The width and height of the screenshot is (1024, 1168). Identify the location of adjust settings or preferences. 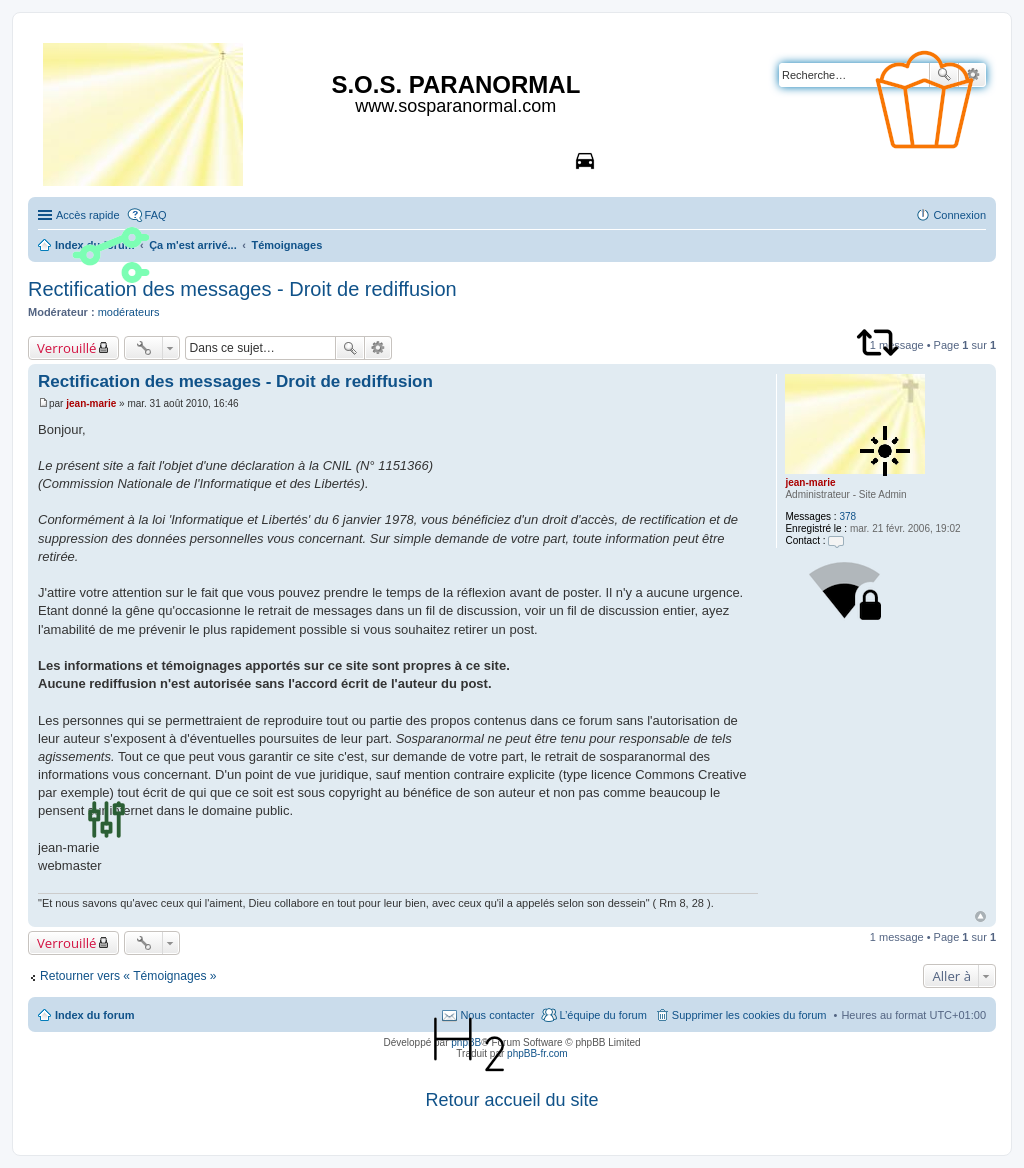
(106, 819).